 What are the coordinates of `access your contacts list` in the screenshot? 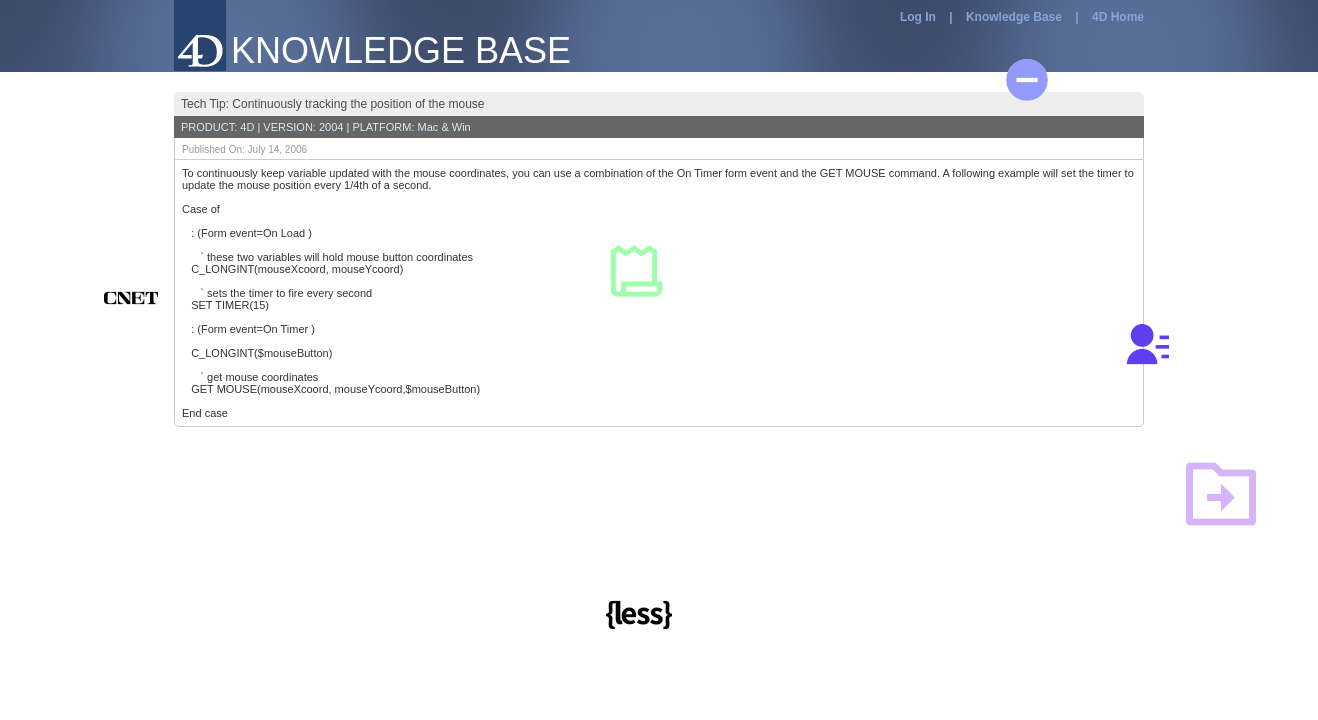 It's located at (1146, 345).